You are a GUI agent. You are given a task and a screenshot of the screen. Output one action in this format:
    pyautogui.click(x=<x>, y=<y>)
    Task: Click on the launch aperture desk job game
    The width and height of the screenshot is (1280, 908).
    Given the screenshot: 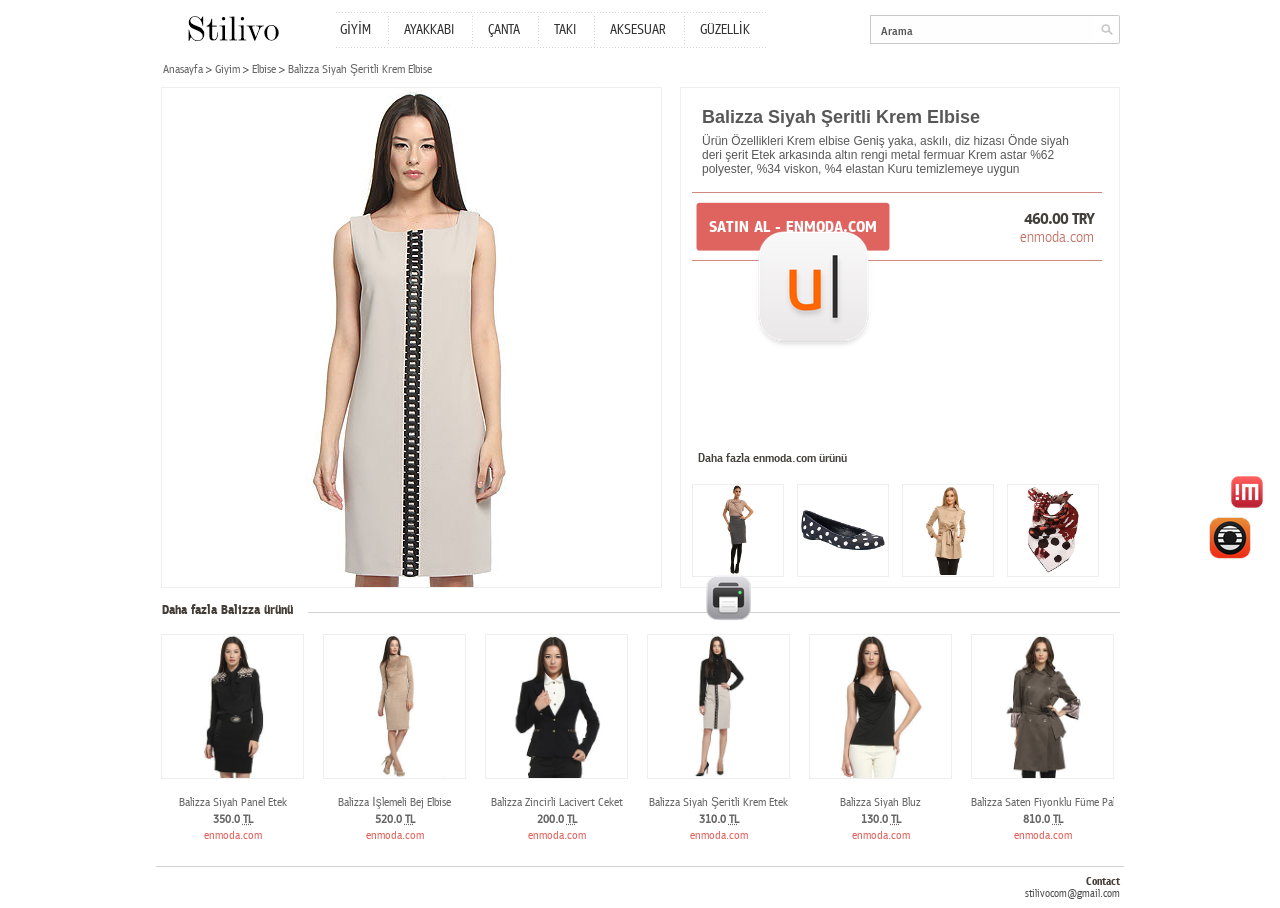 What is the action you would take?
    pyautogui.click(x=1230, y=538)
    